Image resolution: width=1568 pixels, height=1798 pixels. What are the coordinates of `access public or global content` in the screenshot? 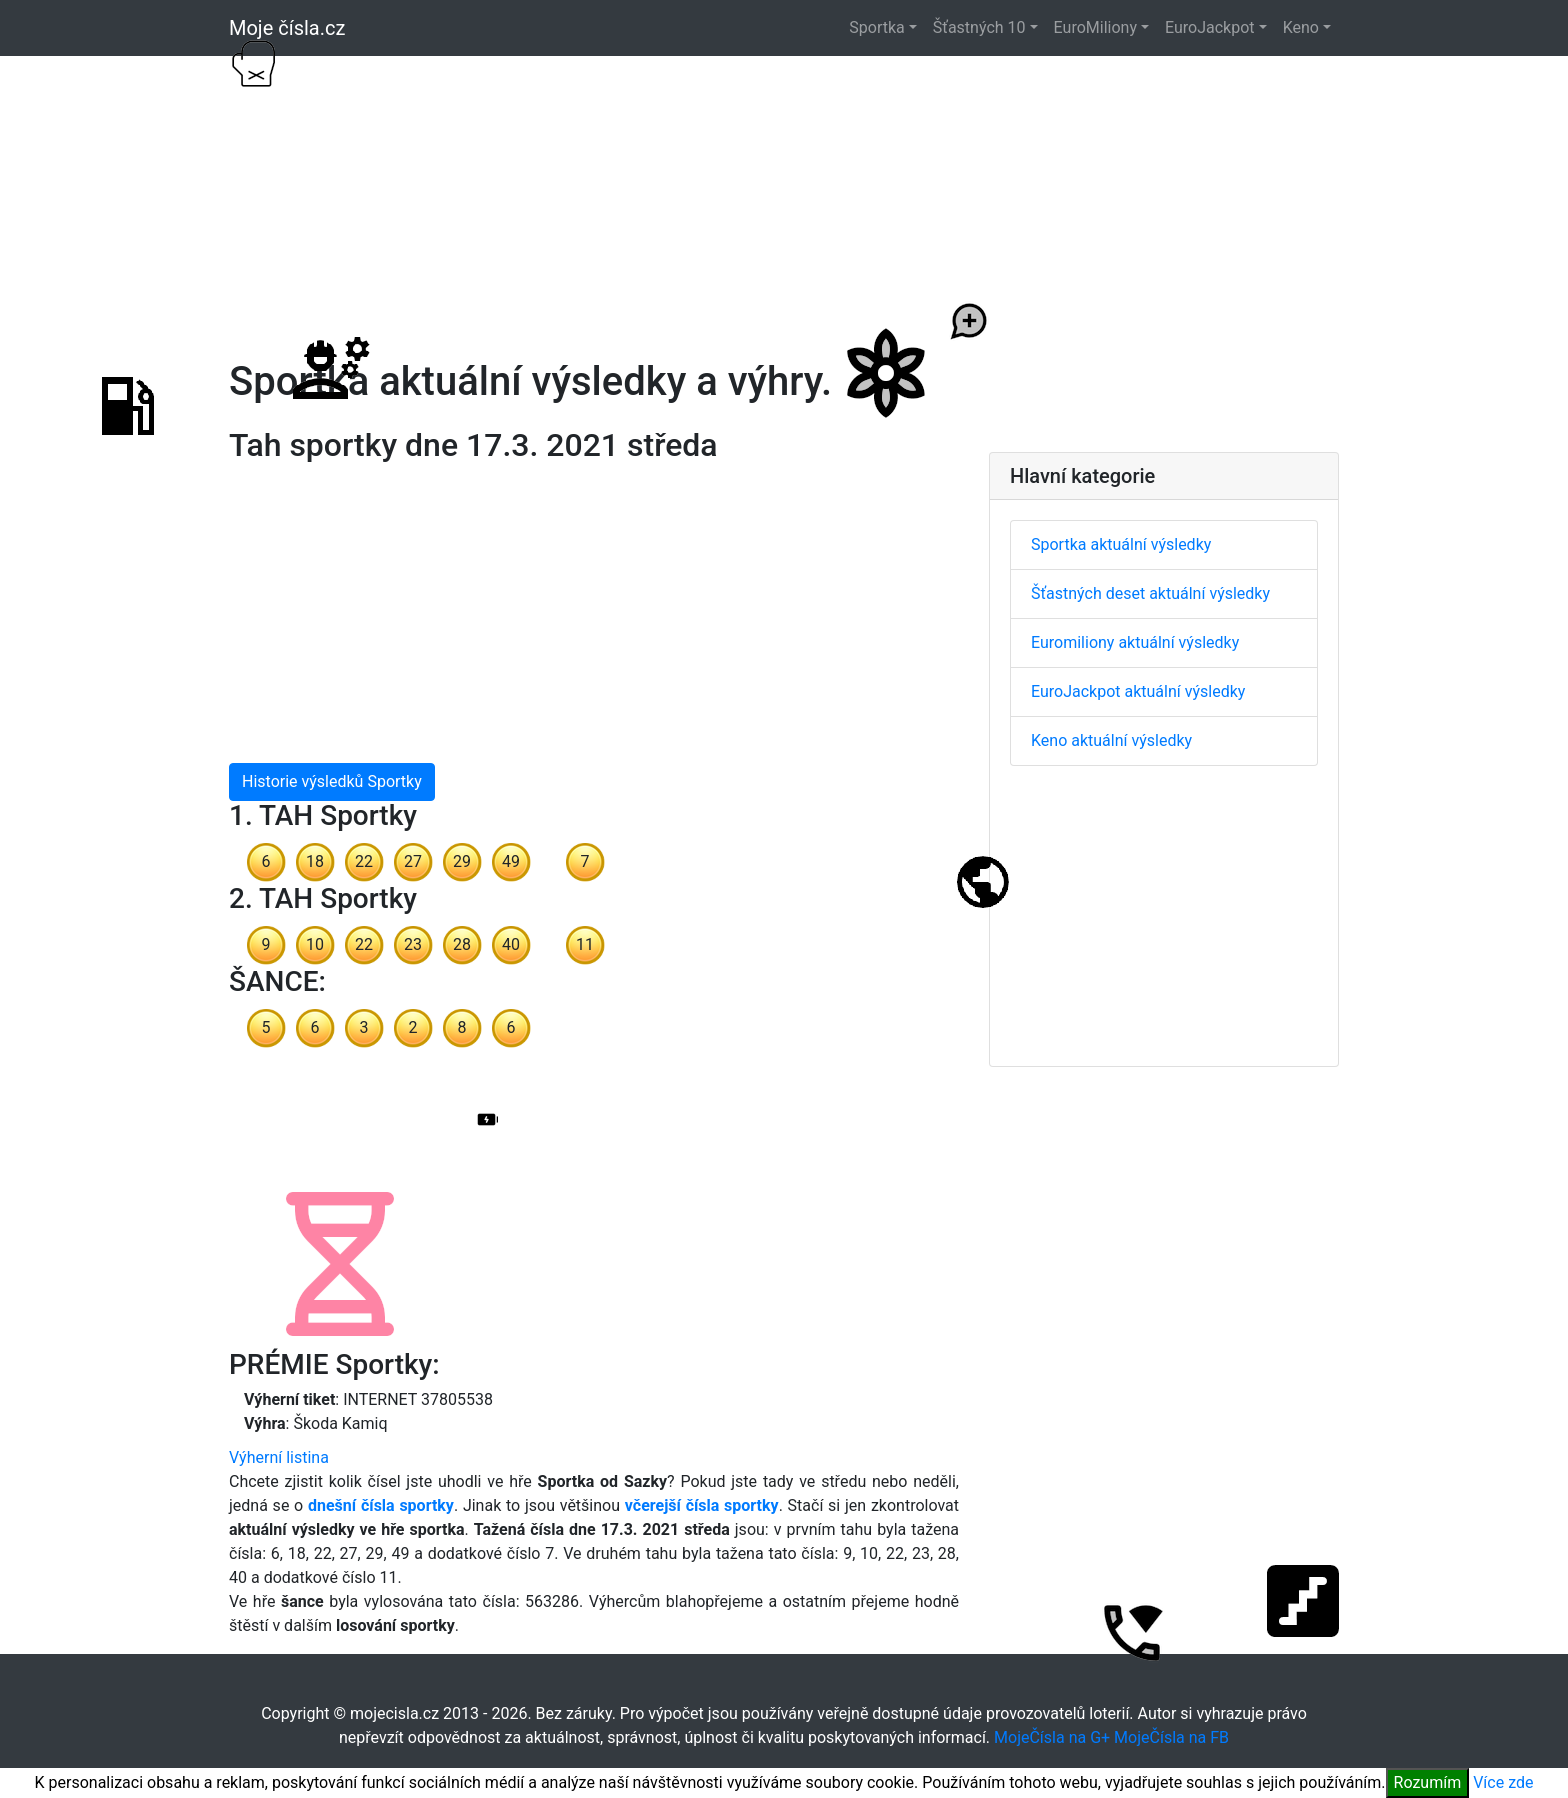 It's located at (983, 882).